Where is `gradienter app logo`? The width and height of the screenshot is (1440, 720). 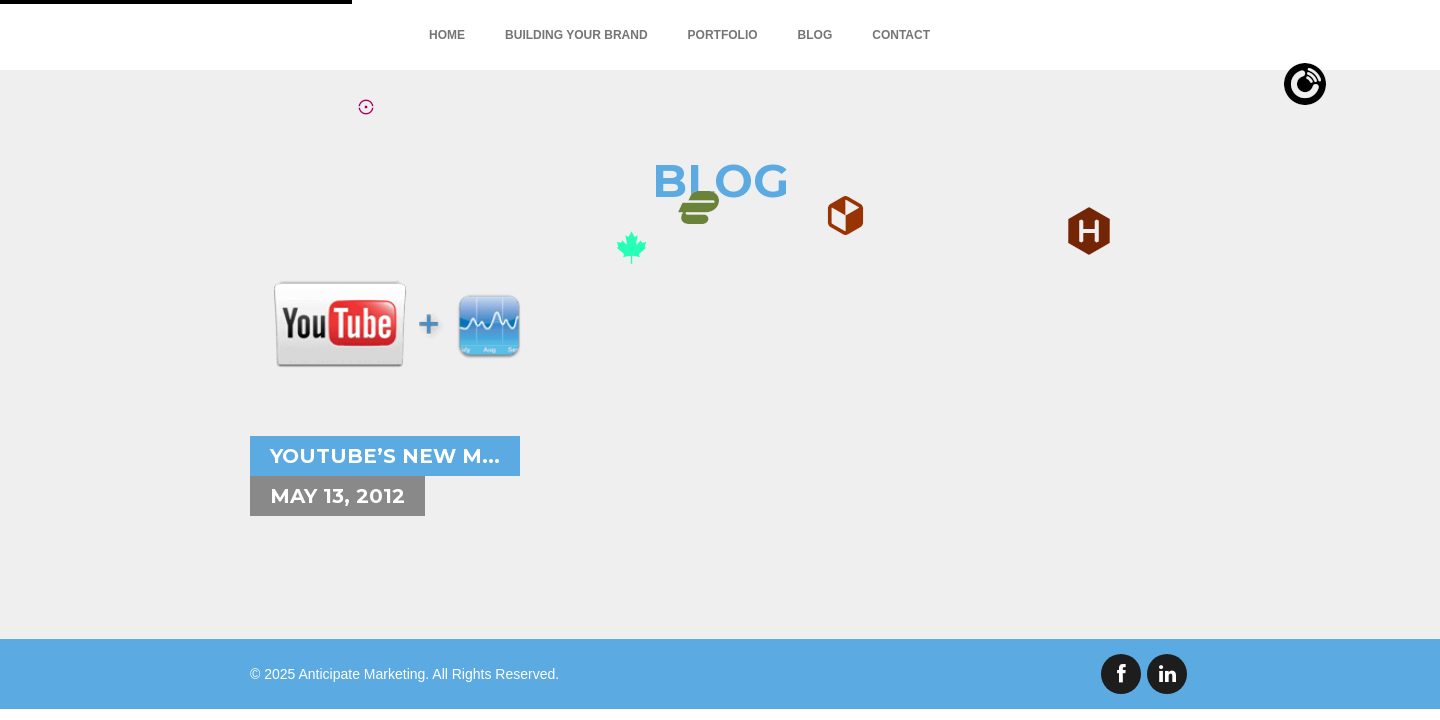
gradienter app logo is located at coordinates (366, 107).